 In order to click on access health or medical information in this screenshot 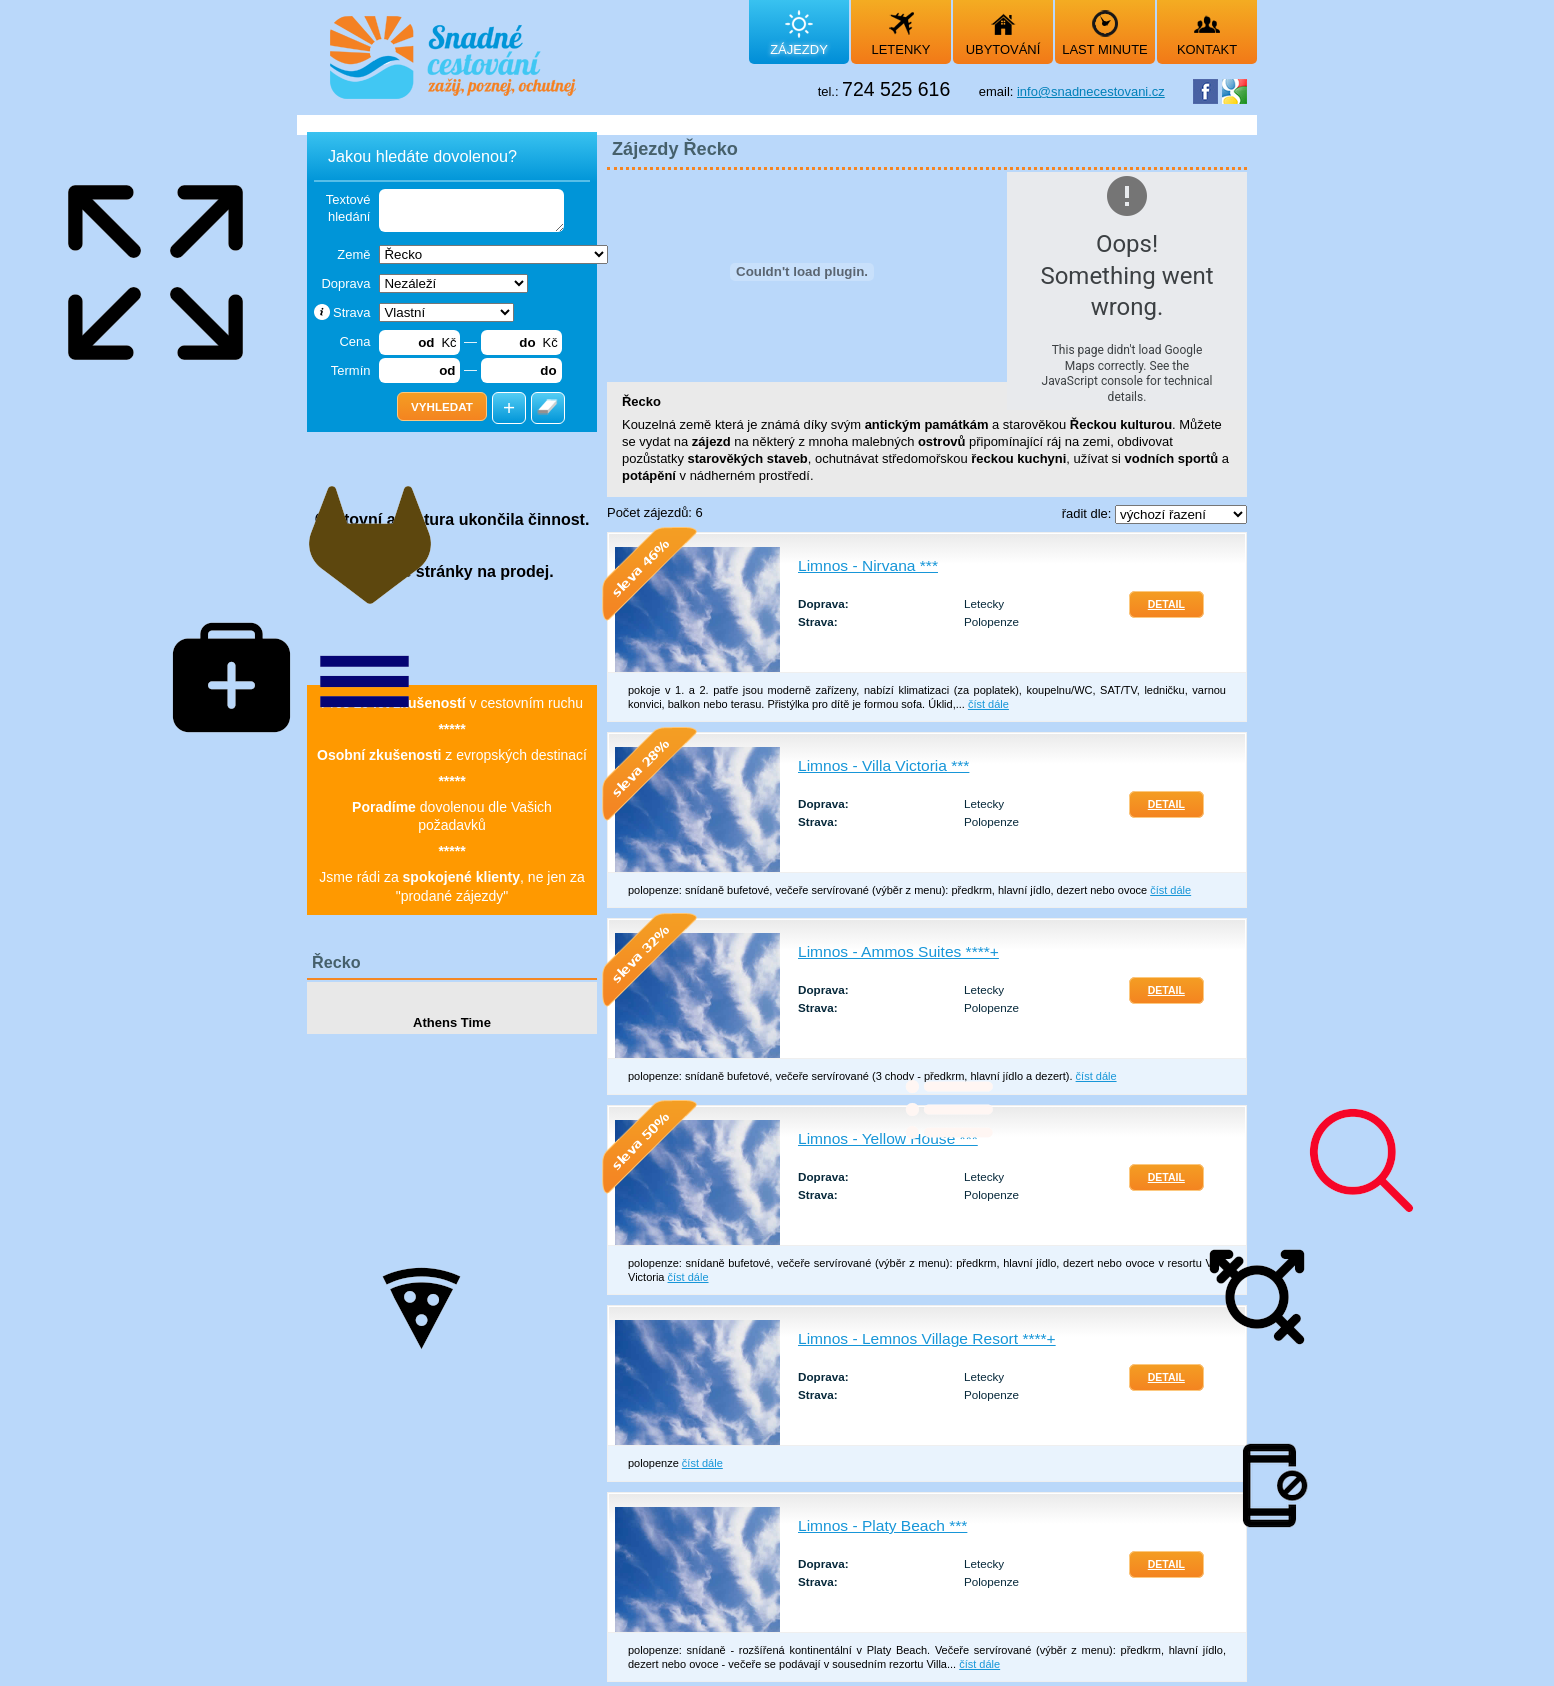, I will do `click(231, 677)`.